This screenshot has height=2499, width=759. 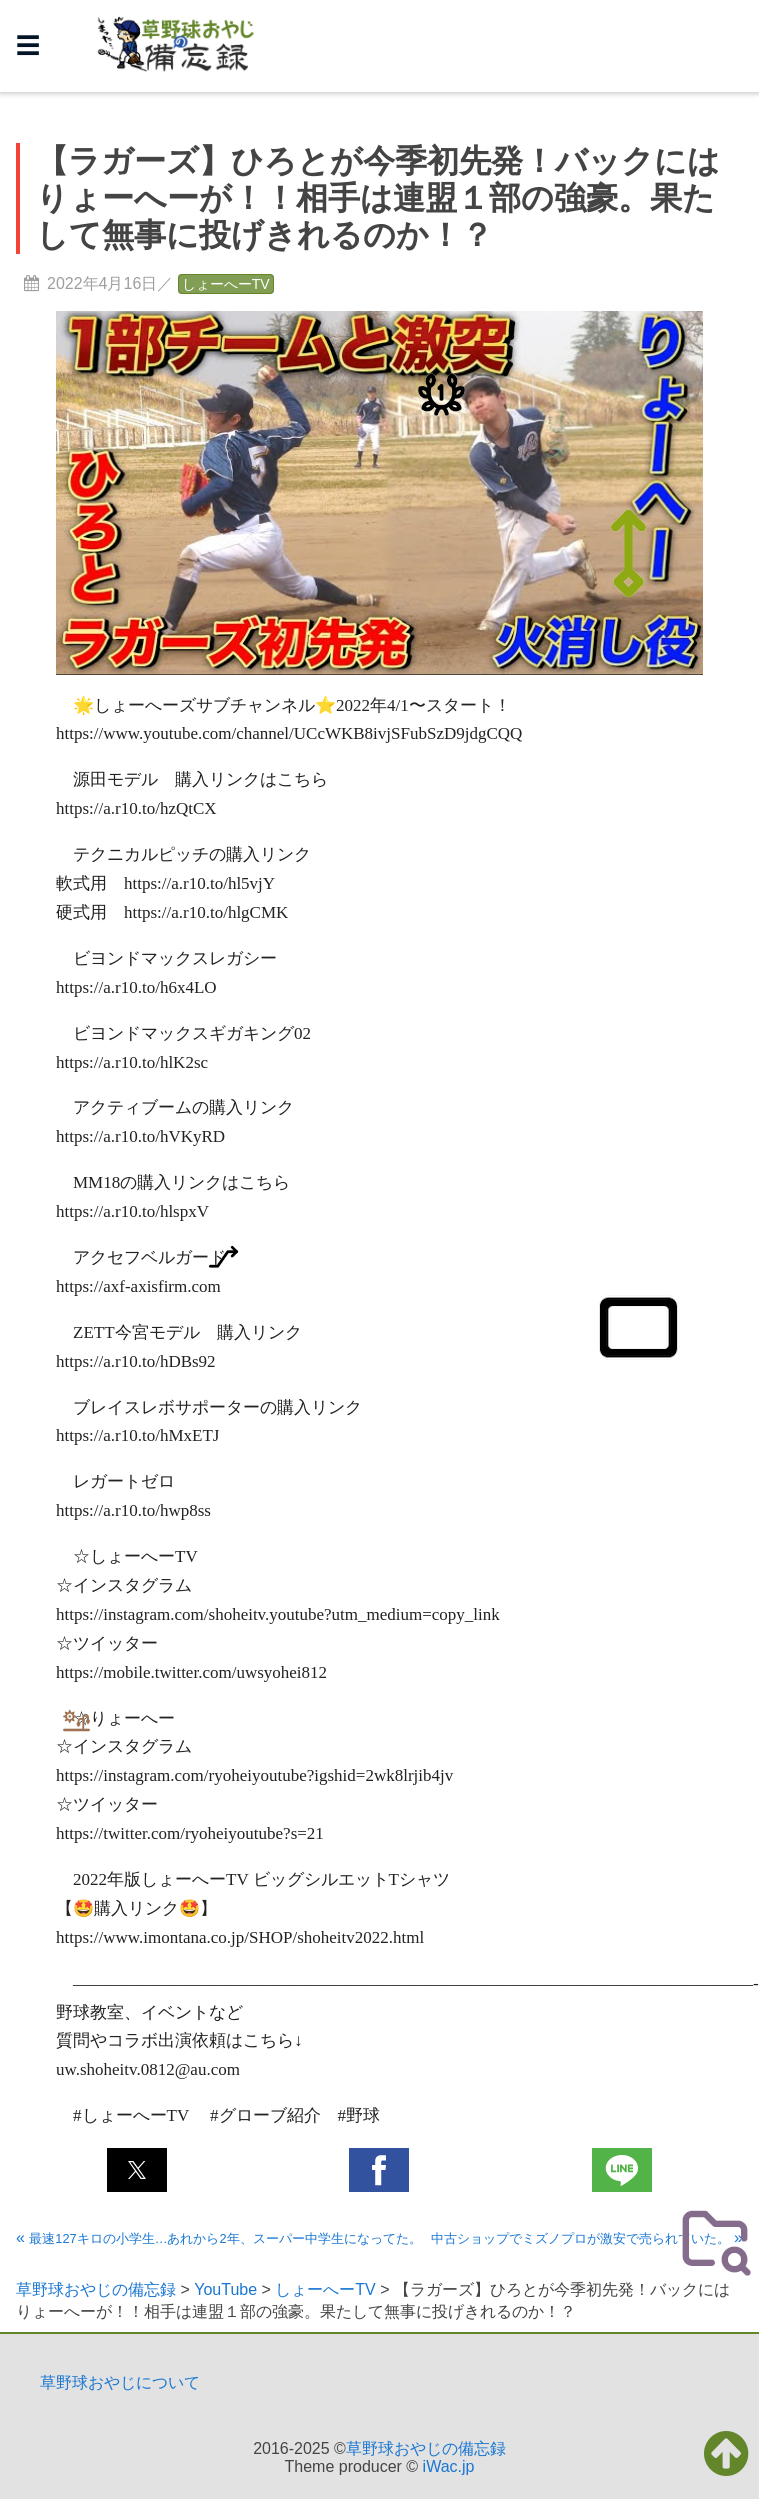 What do you see at coordinates (715, 2240) in the screenshot?
I see `search within a folder` at bounding box center [715, 2240].